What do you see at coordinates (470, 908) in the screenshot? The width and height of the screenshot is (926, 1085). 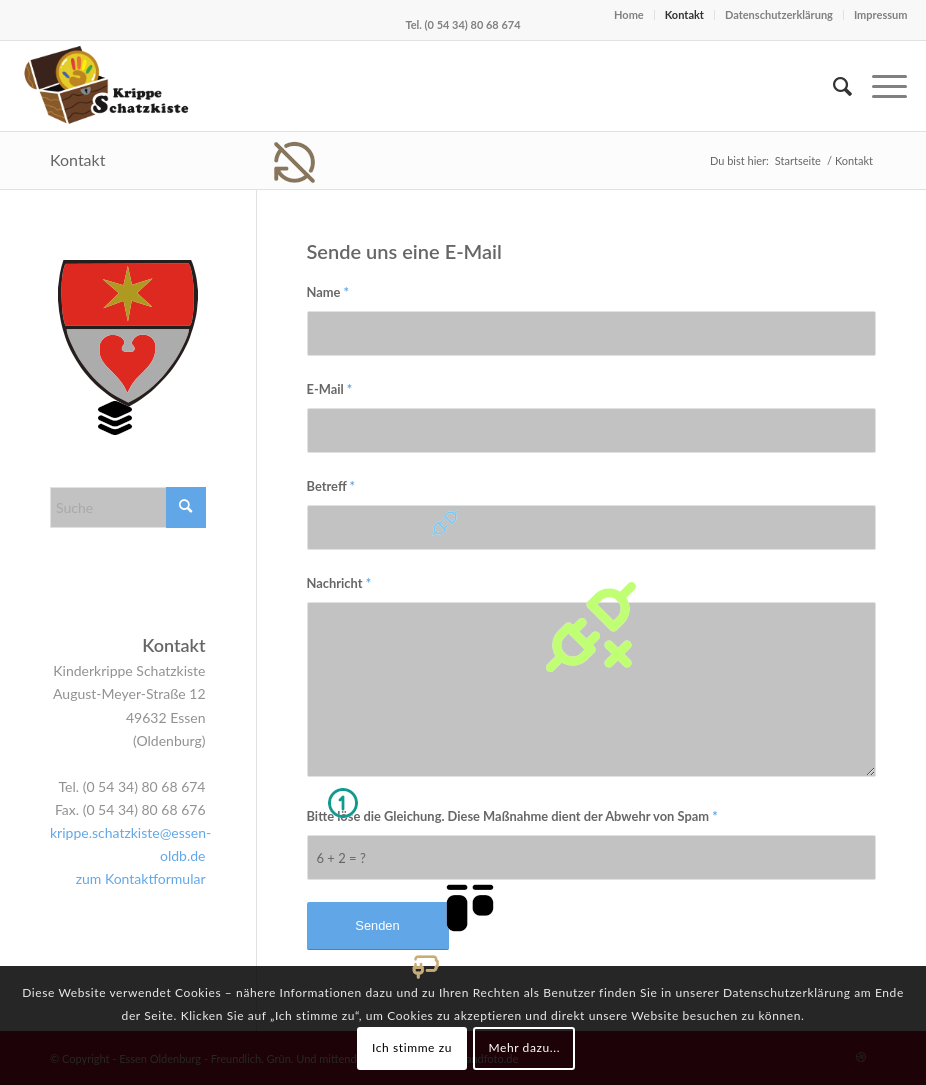 I see `switch to kanban board view` at bounding box center [470, 908].